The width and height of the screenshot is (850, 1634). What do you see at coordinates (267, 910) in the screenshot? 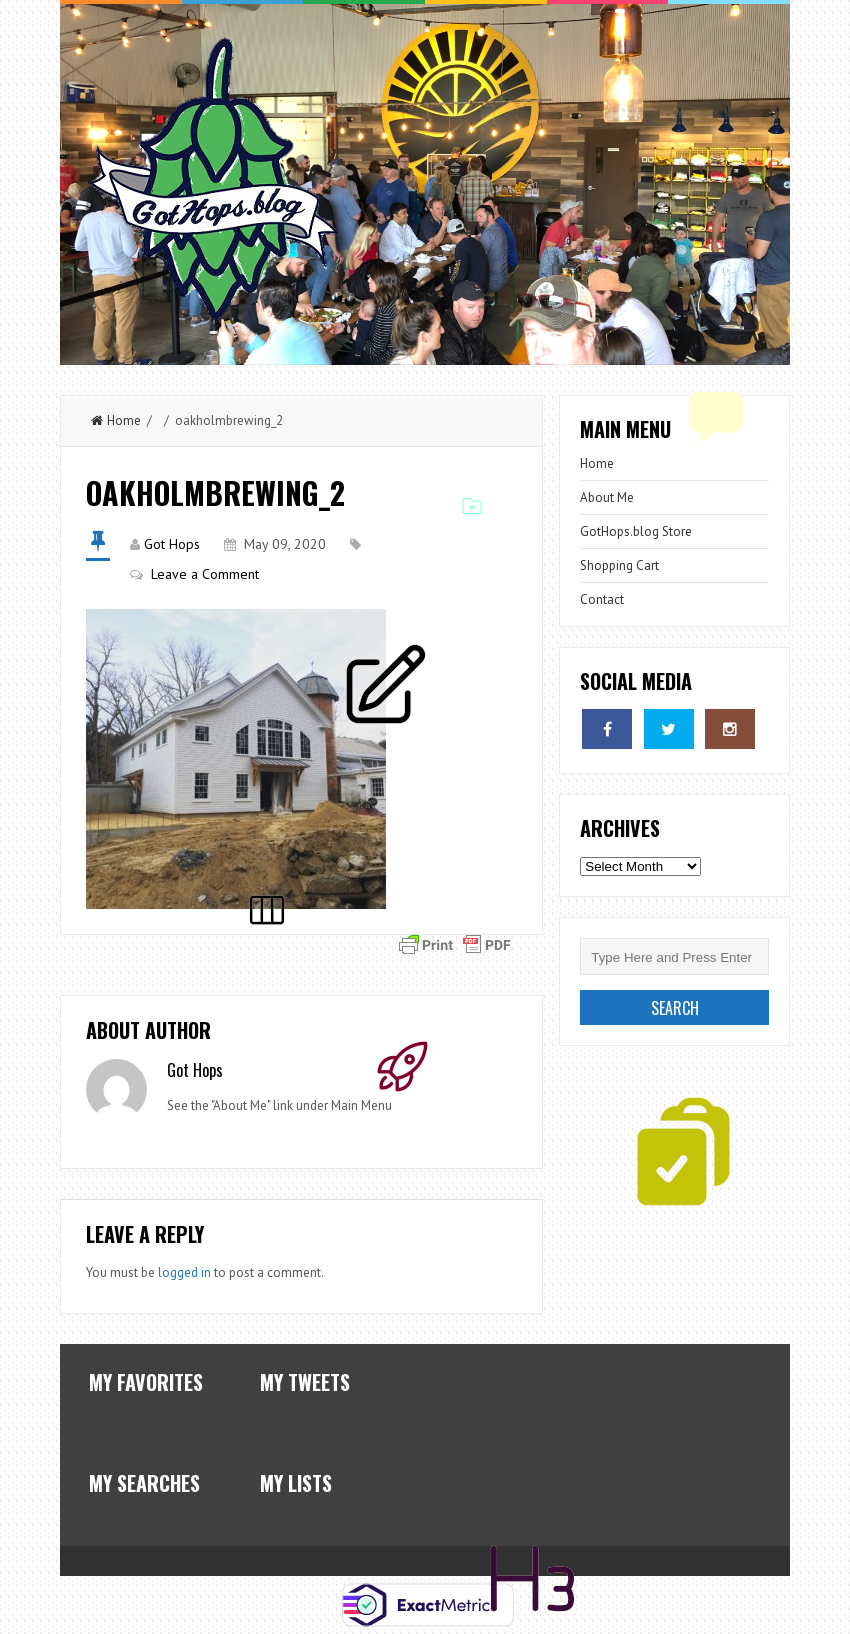
I see `switch to column view layout` at bounding box center [267, 910].